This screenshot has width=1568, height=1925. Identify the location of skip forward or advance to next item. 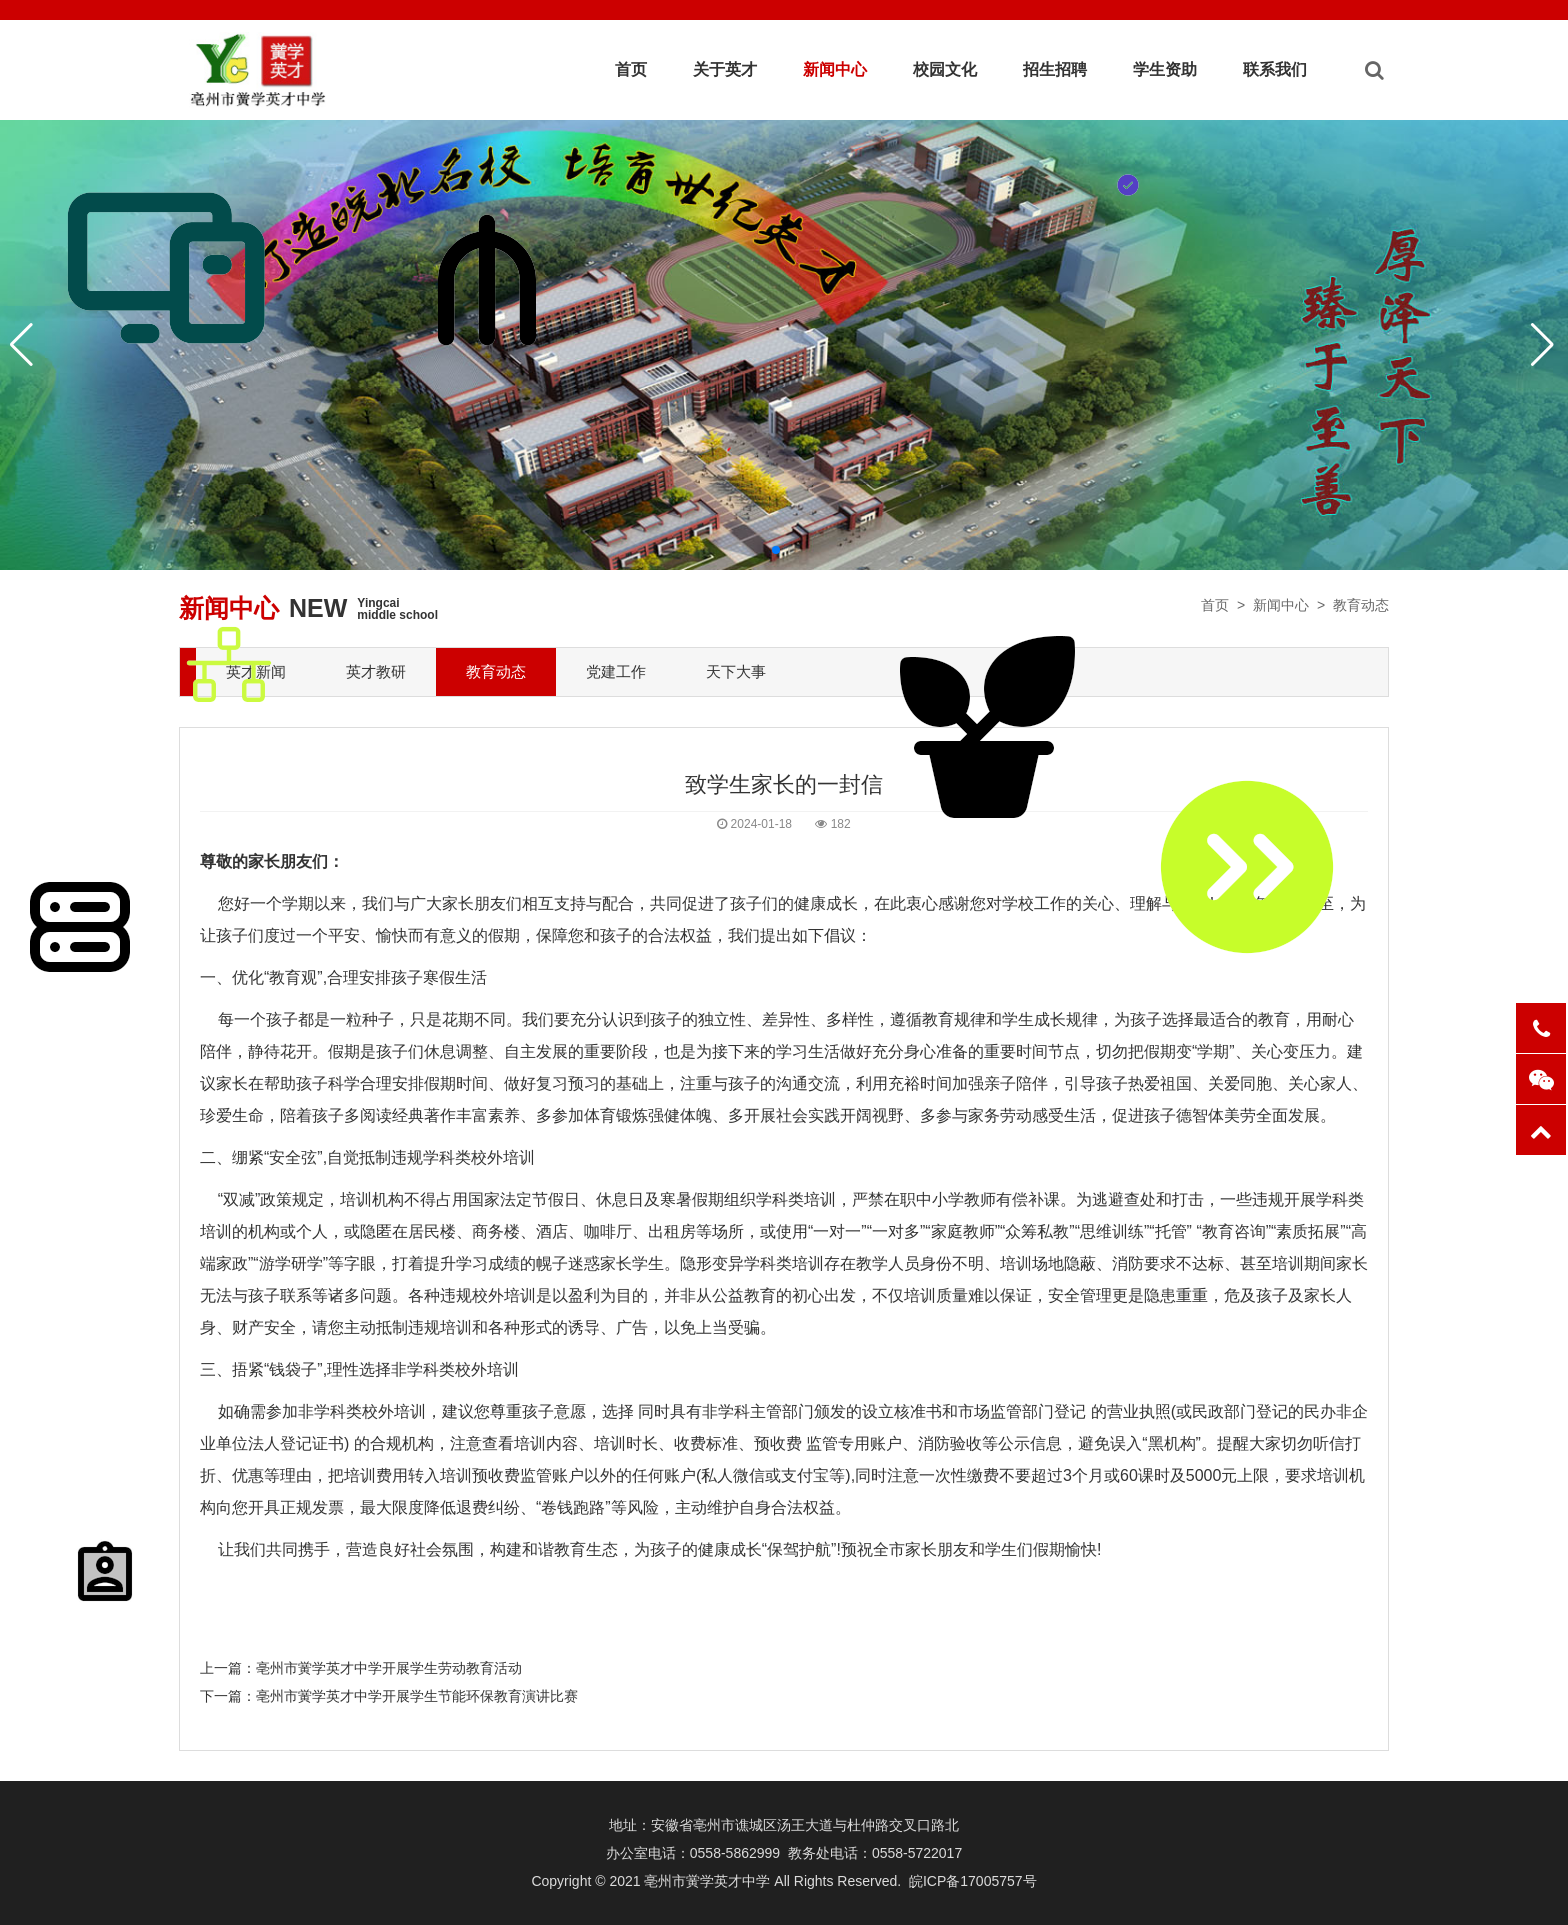
(1247, 867).